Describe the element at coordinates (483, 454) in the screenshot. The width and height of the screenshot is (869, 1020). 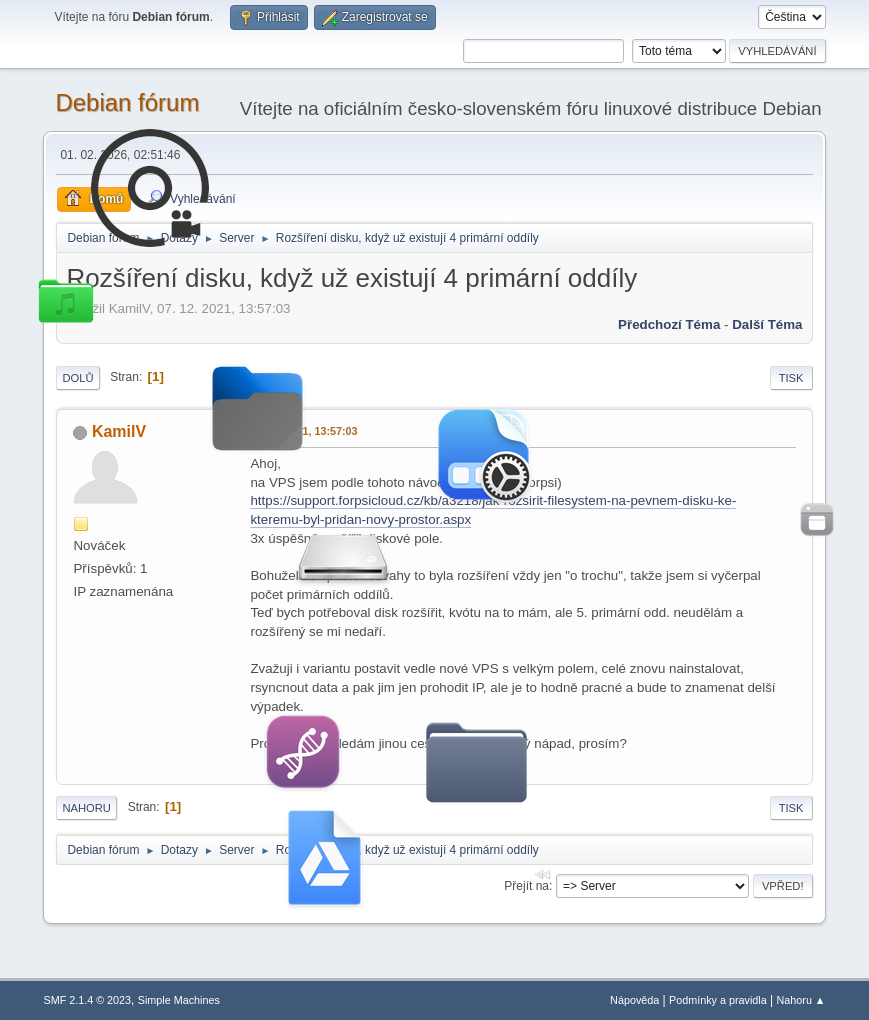
I see `open system profiler application` at that location.